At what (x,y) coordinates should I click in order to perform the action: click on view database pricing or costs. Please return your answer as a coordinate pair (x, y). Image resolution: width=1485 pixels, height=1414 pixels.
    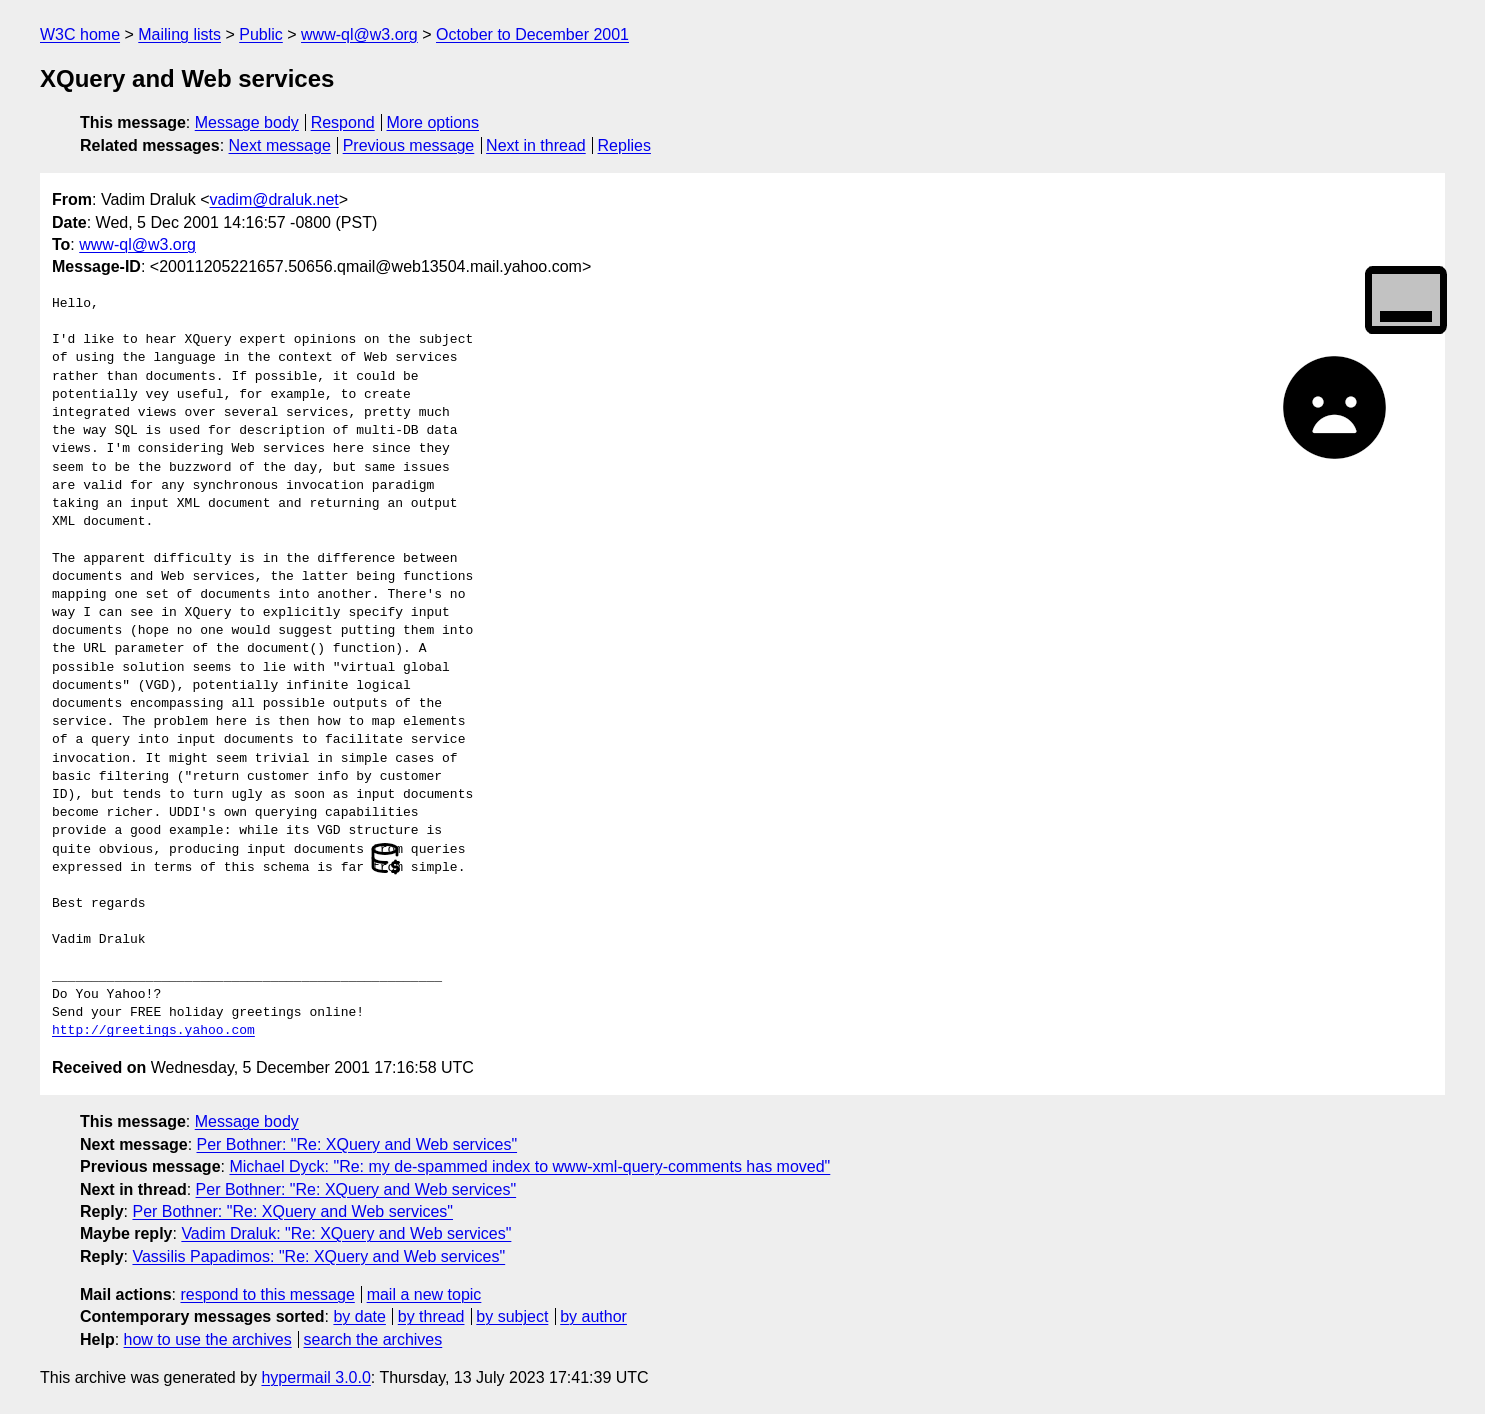
    Looking at the image, I should click on (385, 858).